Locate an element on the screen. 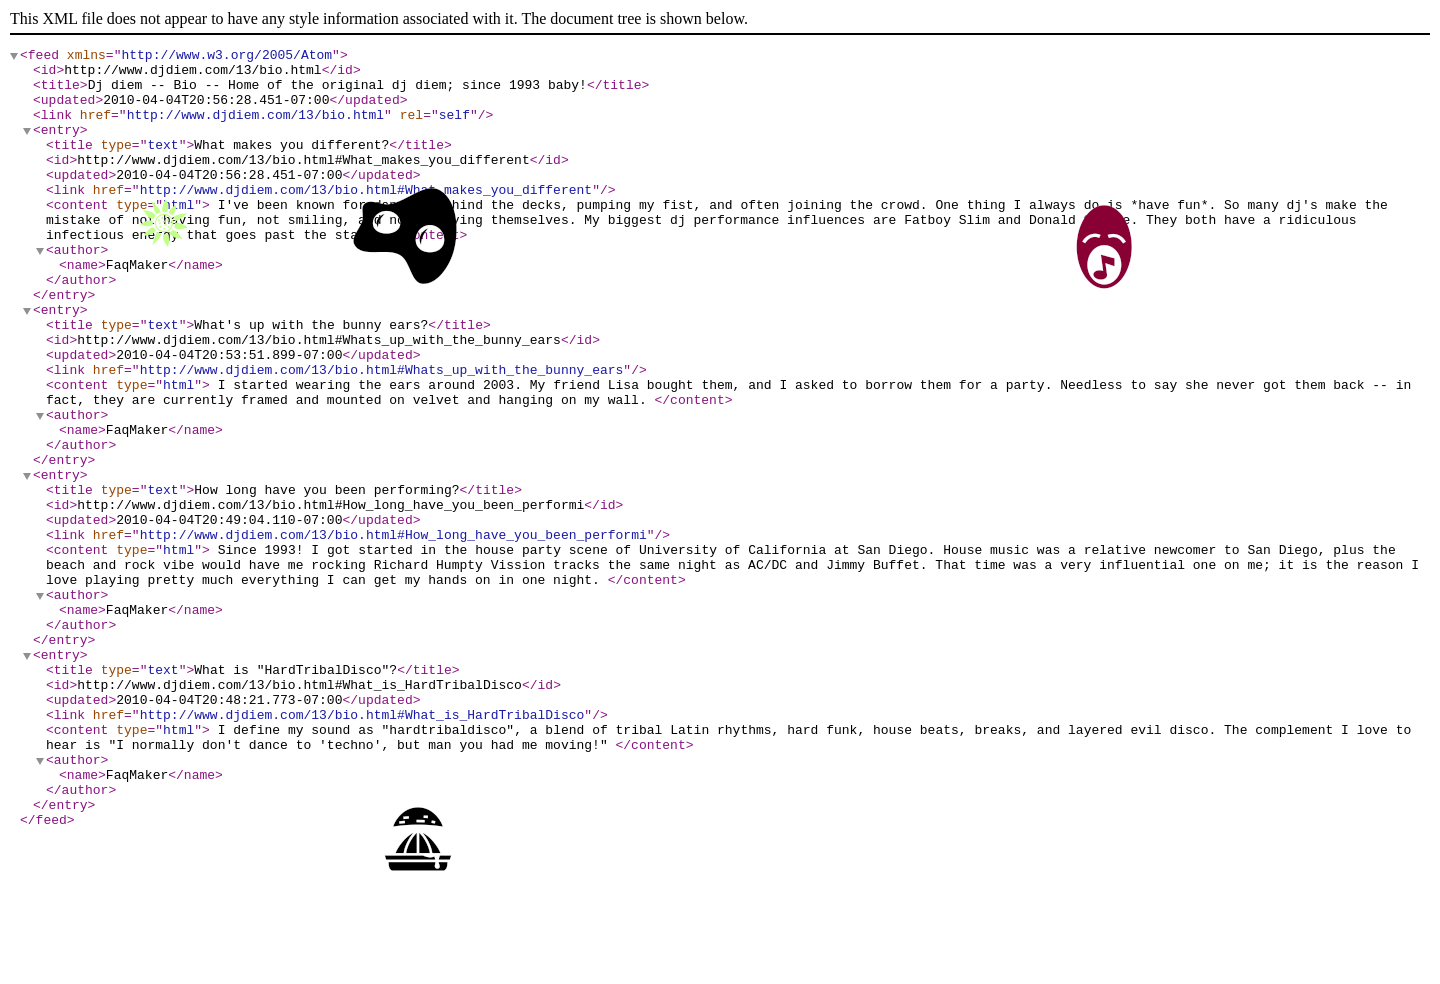 The height and width of the screenshot is (984, 1440). access karaoke or singing features is located at coordinates (1105, 247).